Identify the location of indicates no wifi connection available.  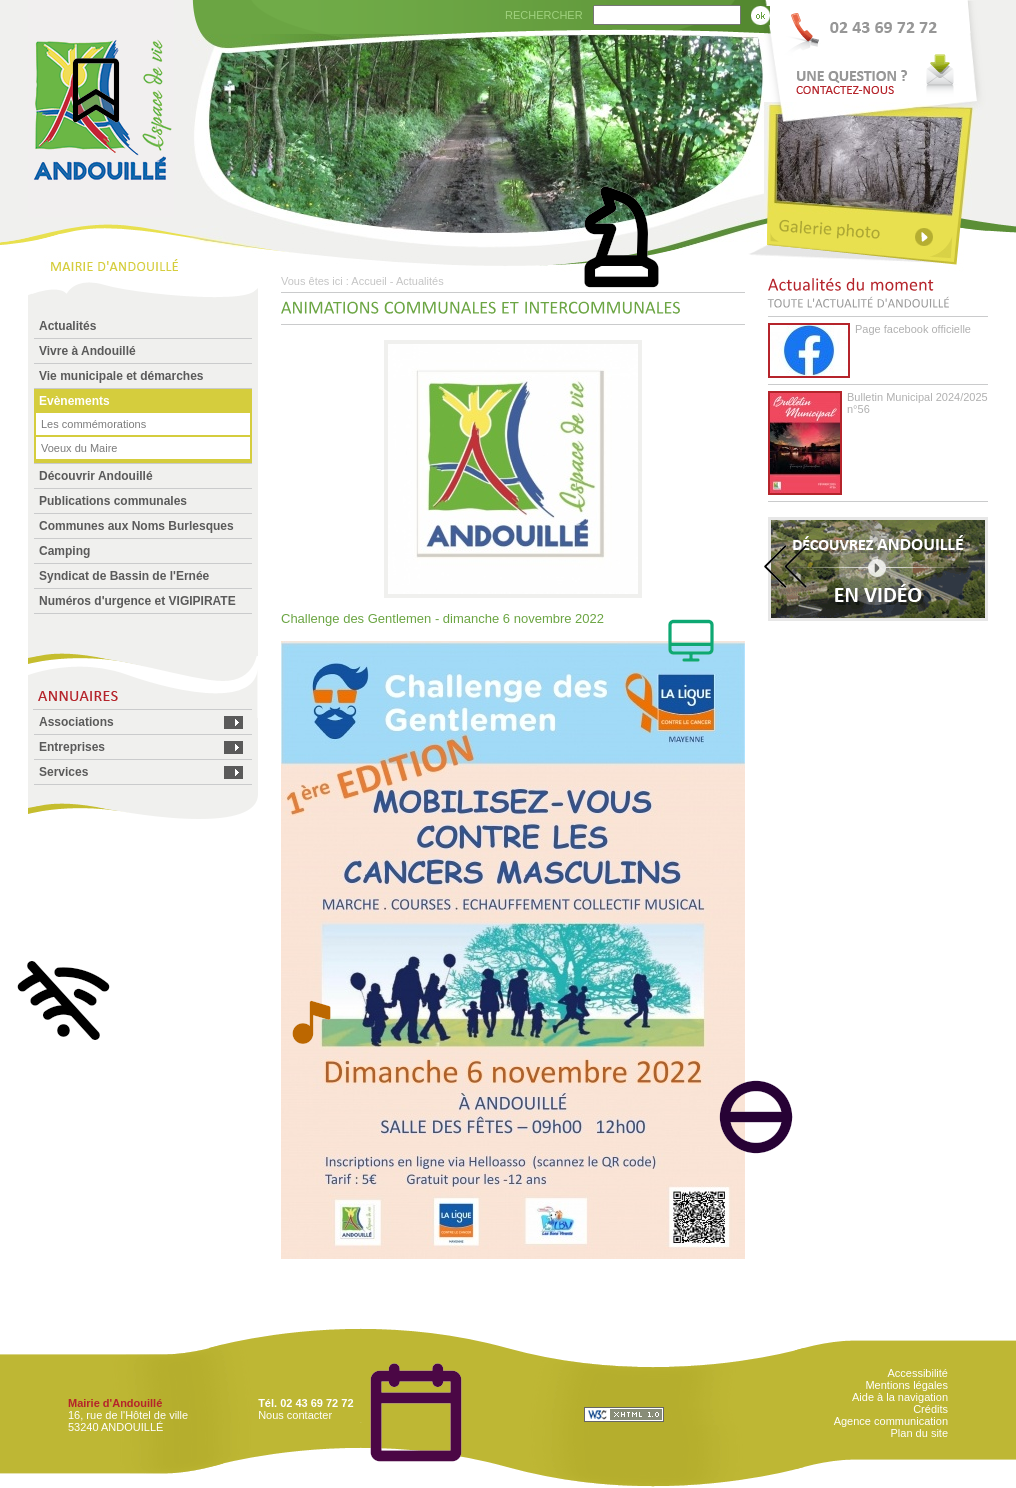
(63, 1000).